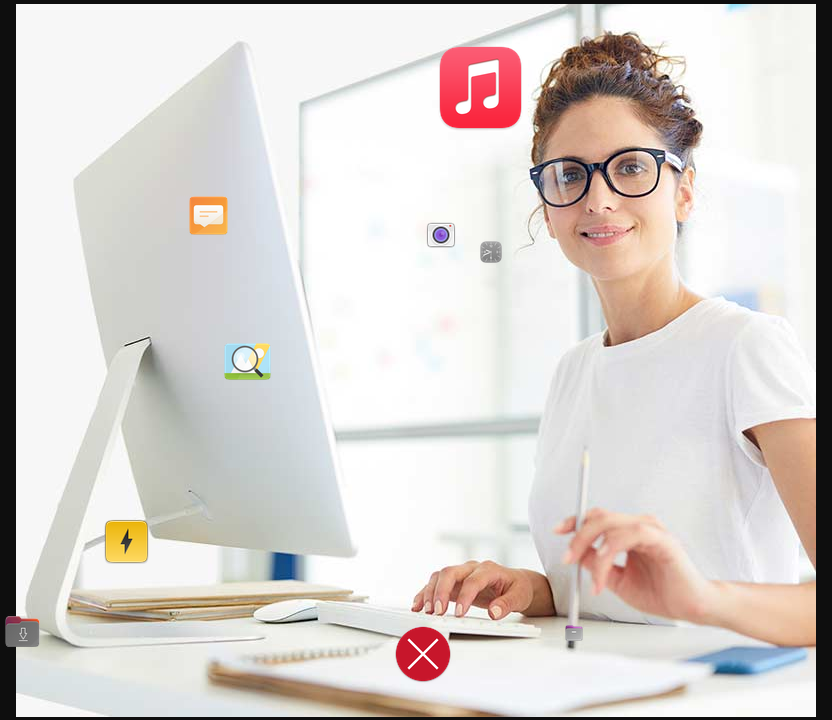  I want to click on open instant messaging app, so click(208, 215).